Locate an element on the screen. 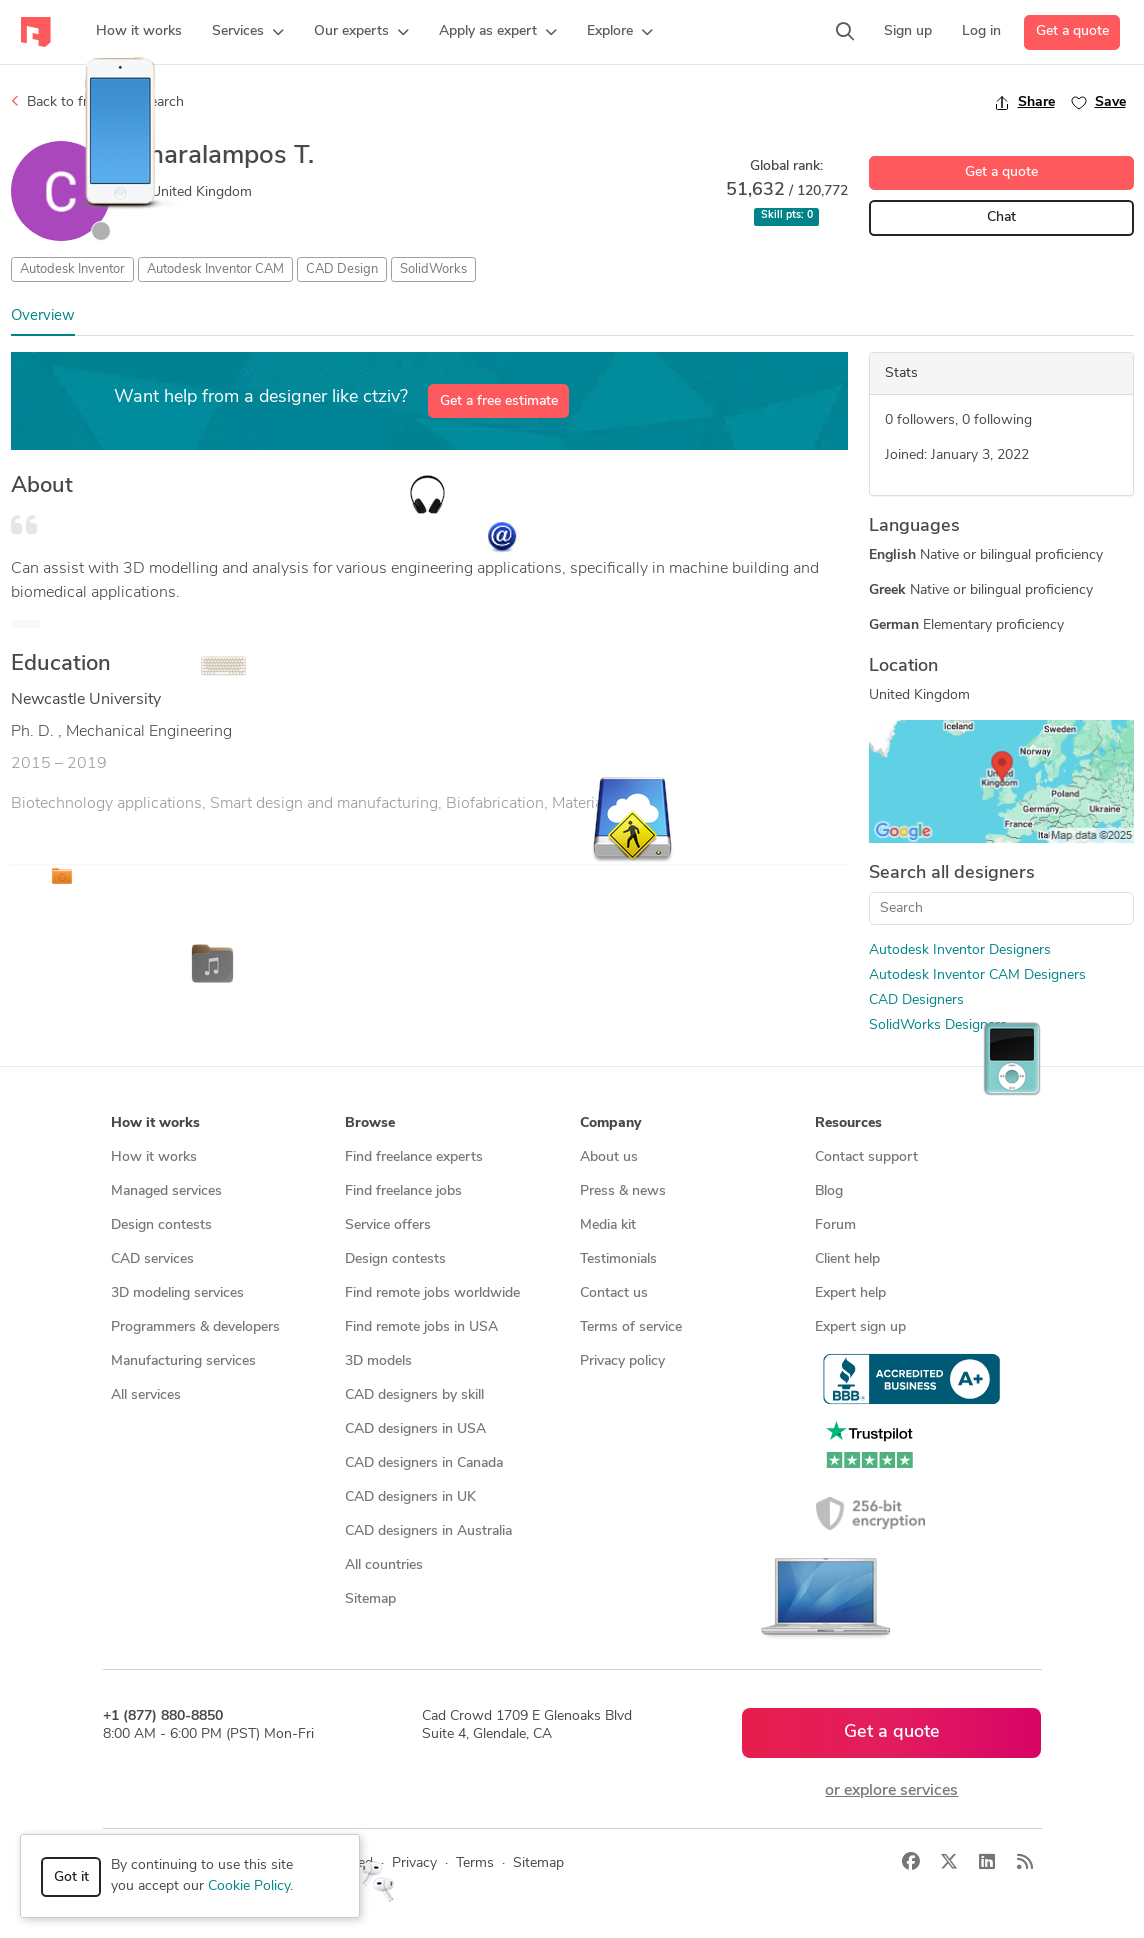 Image resolution: width=1144 pixels, height=1938 pixels. represents a powerbook g4 laptop device is located at coordinates (826, 1592).